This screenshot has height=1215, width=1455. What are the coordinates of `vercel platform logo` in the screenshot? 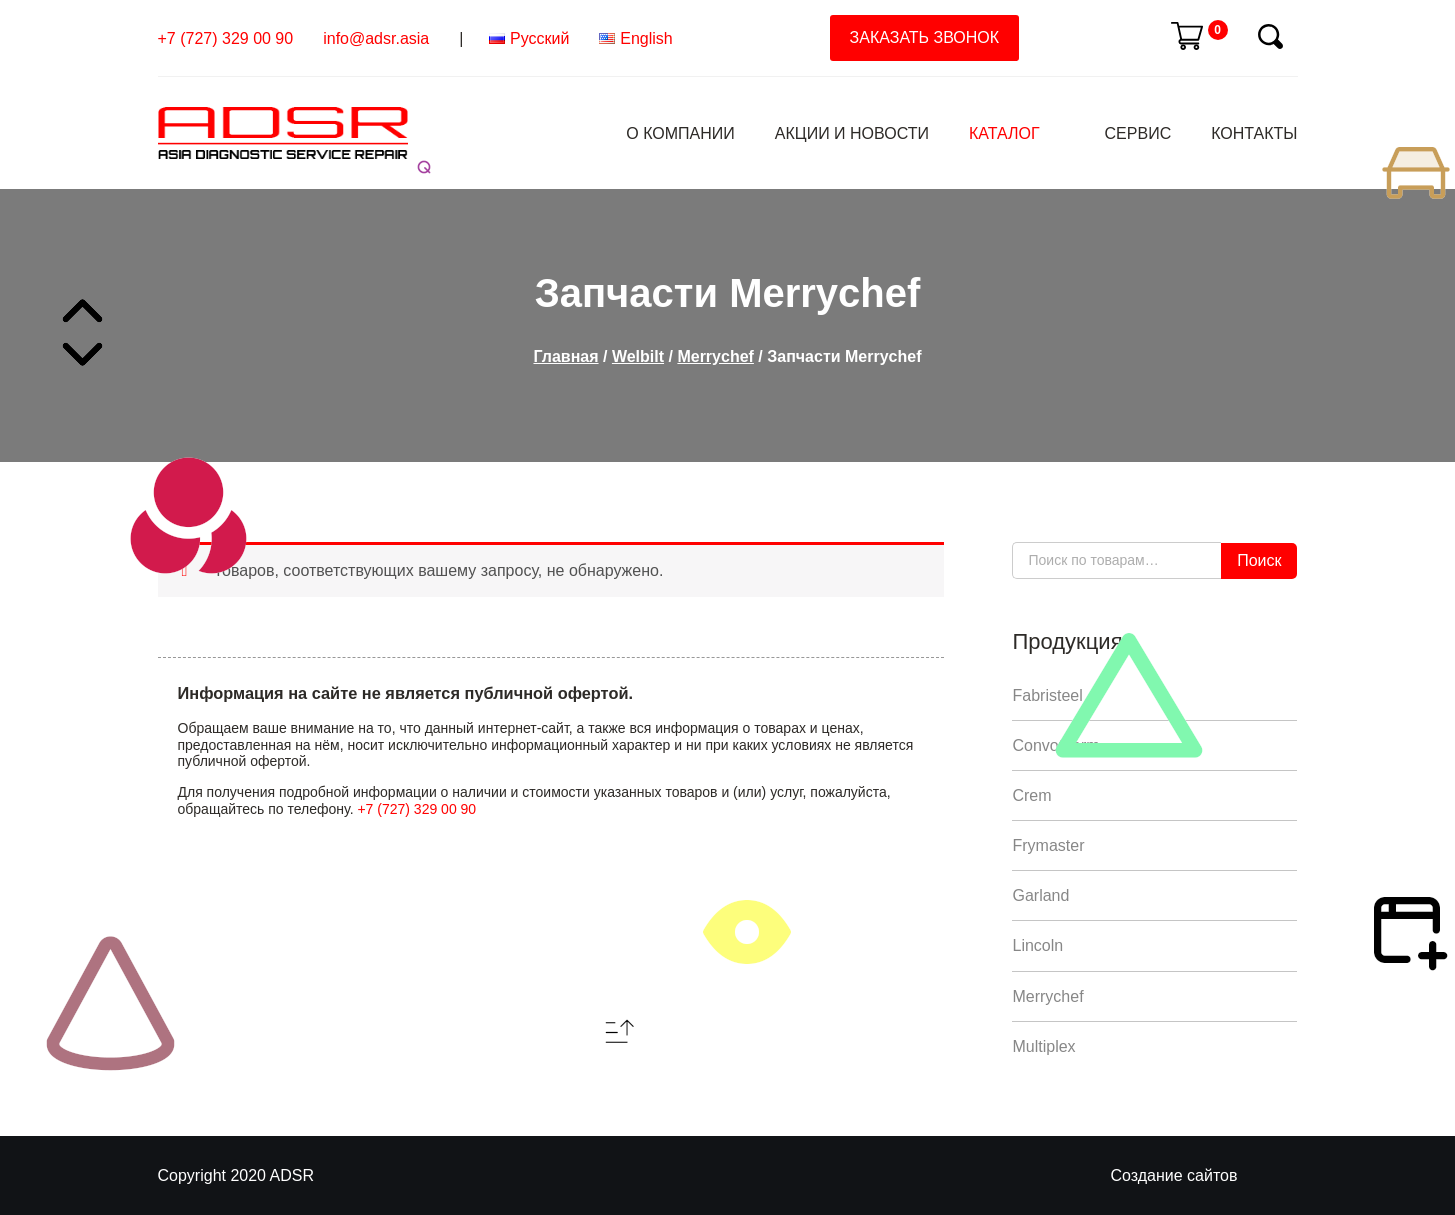 It's located at (1129, 699).